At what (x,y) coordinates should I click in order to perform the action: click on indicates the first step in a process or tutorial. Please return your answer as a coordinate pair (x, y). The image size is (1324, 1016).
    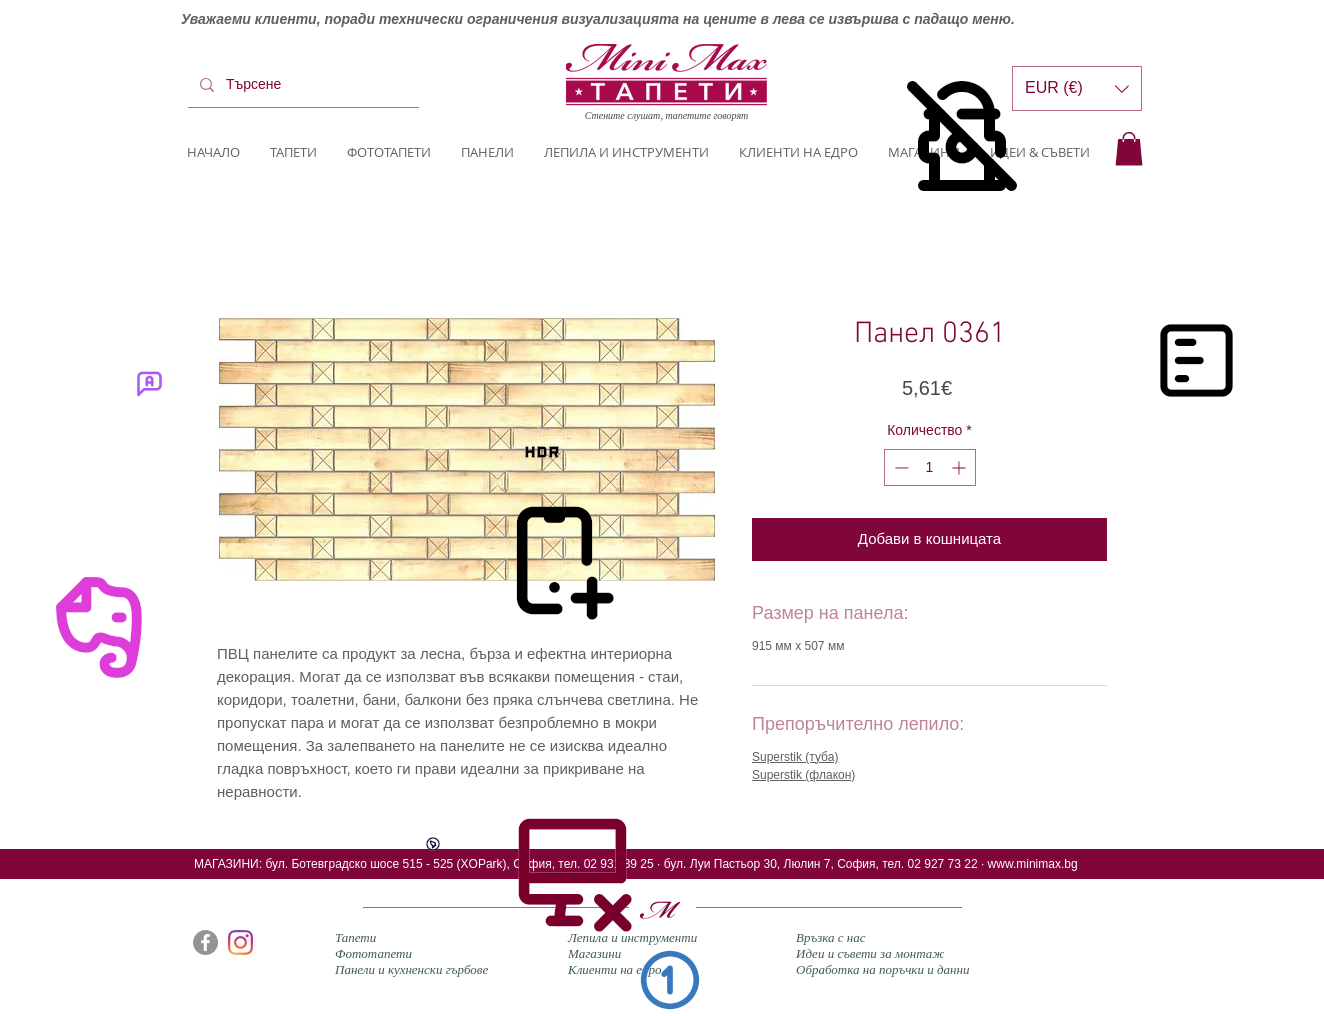
    Looking at the image, I should click on (670, 980).